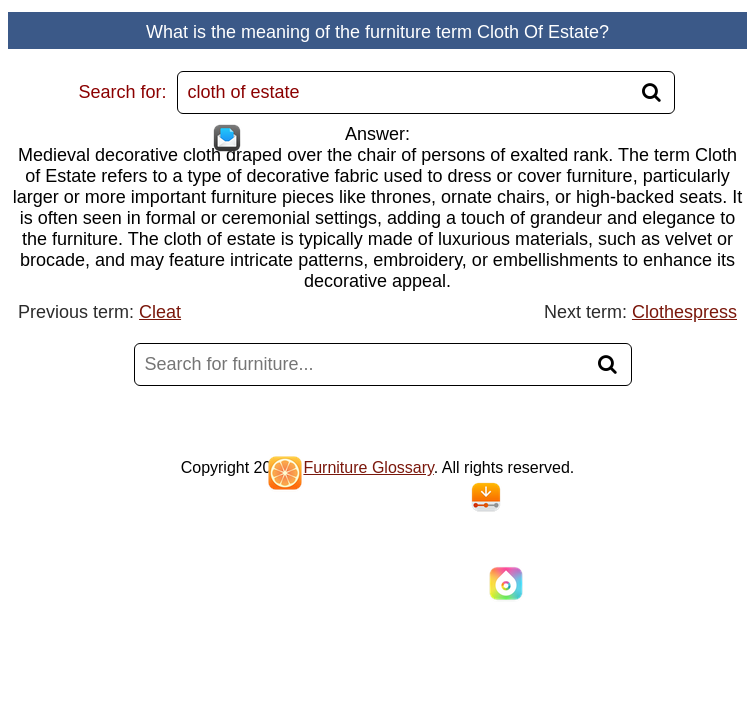 The width and height of the screenshot is (755, 720). What do you see at coordinates (227, 138) in the screenshot?
I see `open the mail app` at bounding box center [227, 138].